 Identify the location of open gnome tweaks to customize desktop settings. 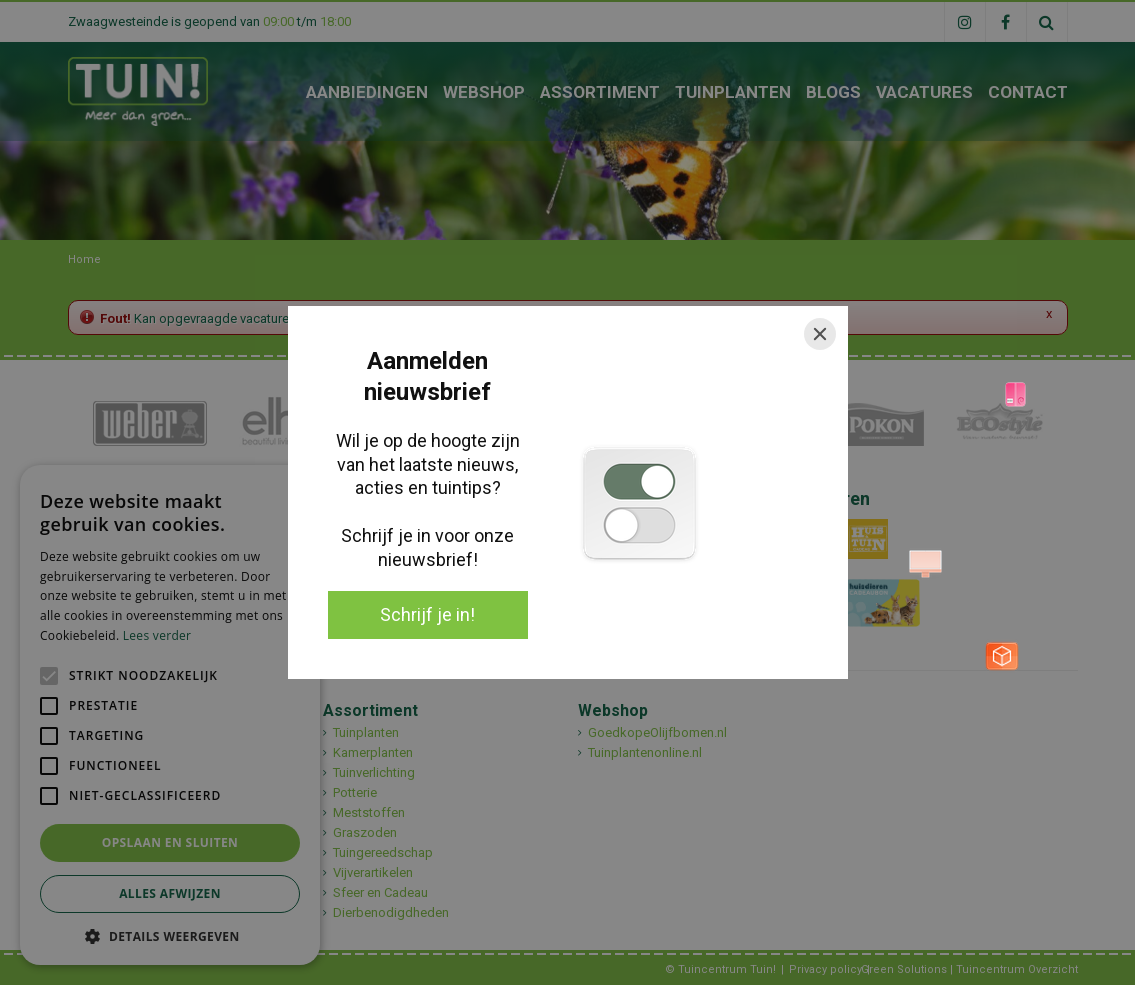
(639, 503).